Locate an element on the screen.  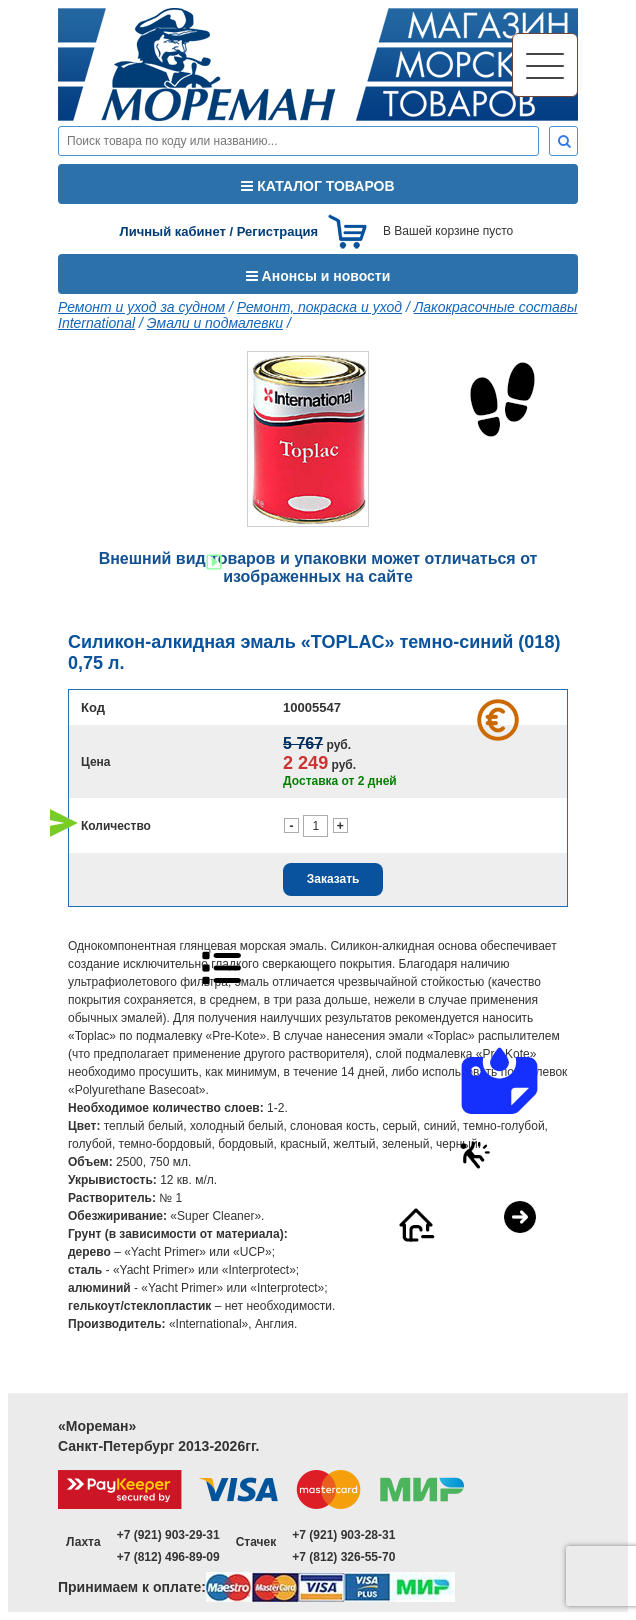
view balance in euros is located at coordinates (498, 720).